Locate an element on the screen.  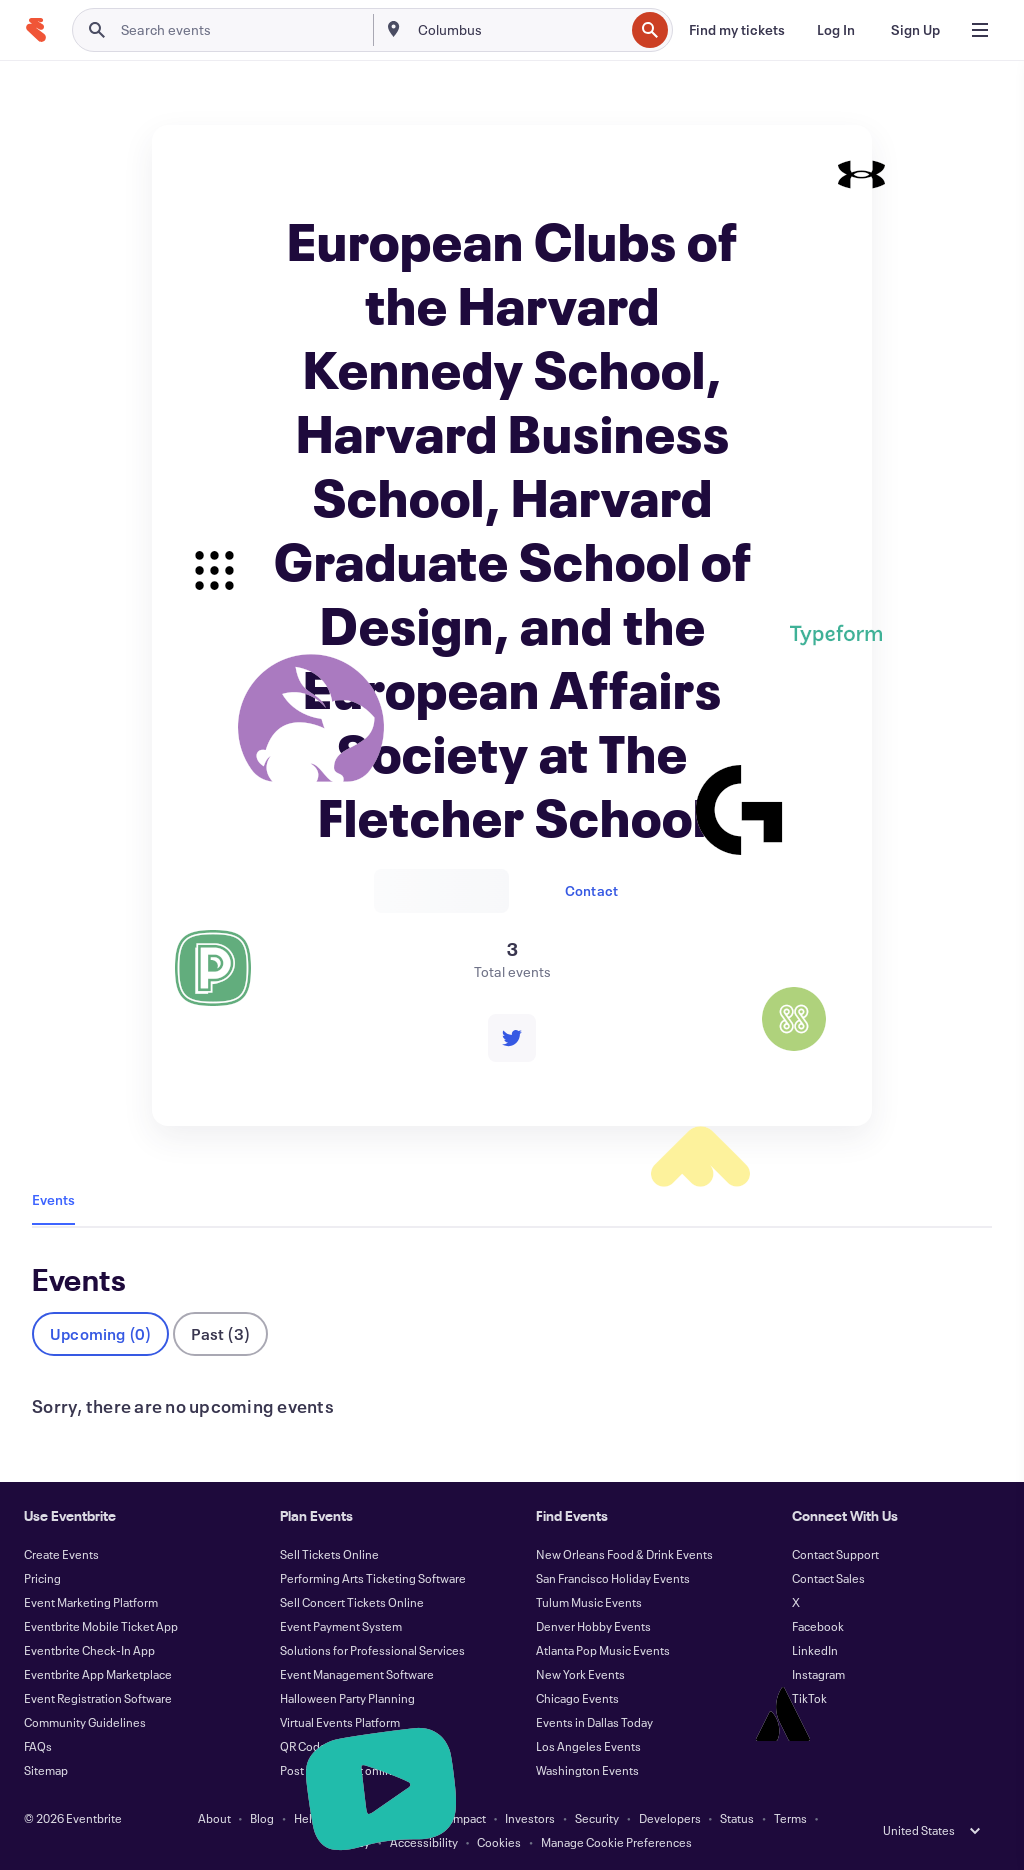
under armour brand logo is located at coordinates (861, 174).